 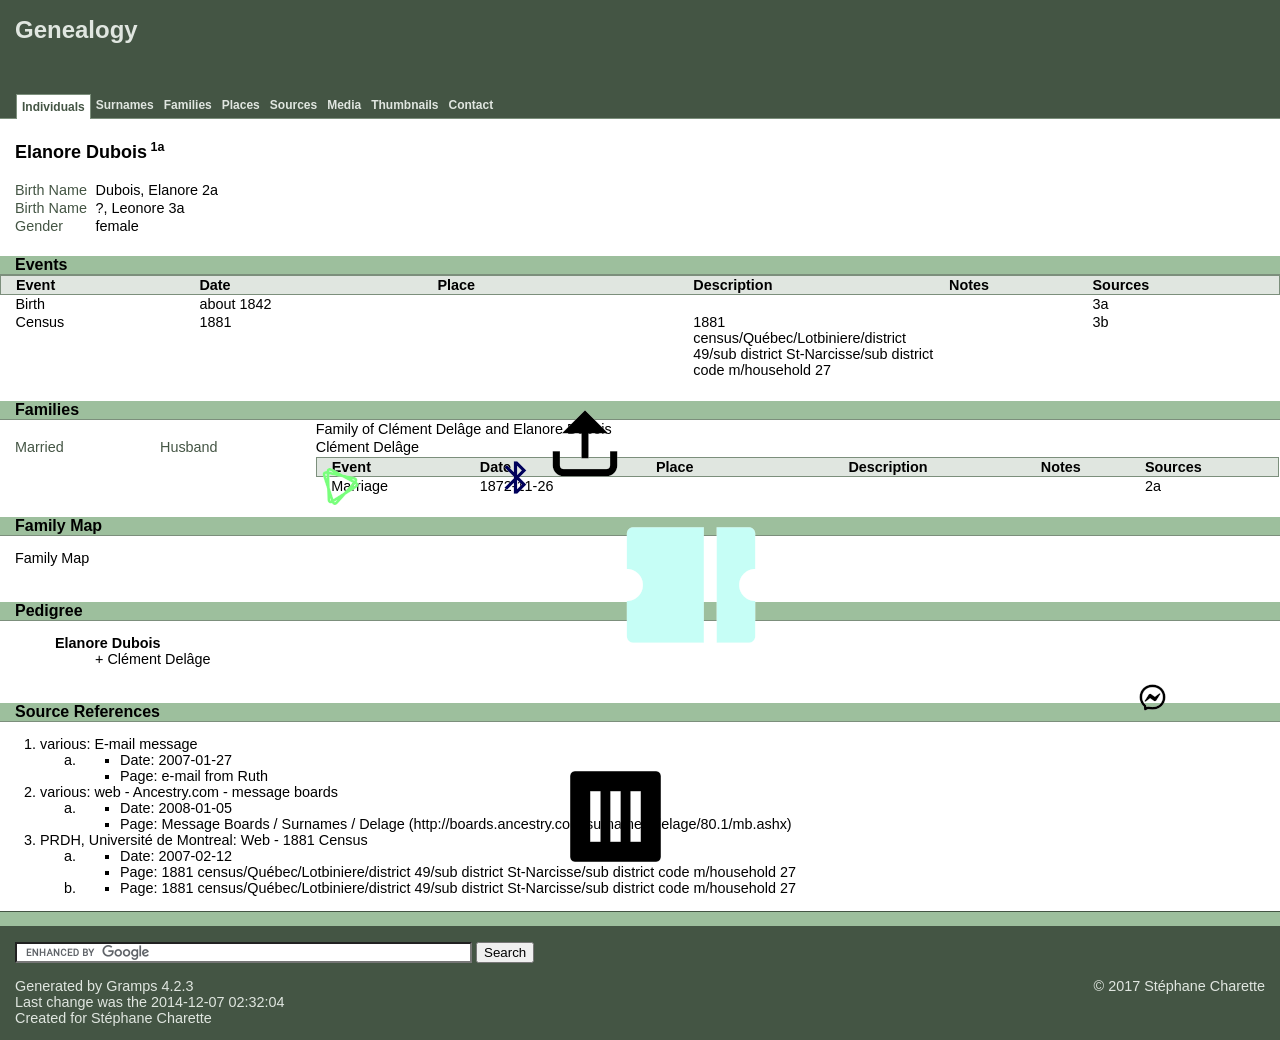 I want to click on view available coupons or discounts, so click(x=691, y=585).